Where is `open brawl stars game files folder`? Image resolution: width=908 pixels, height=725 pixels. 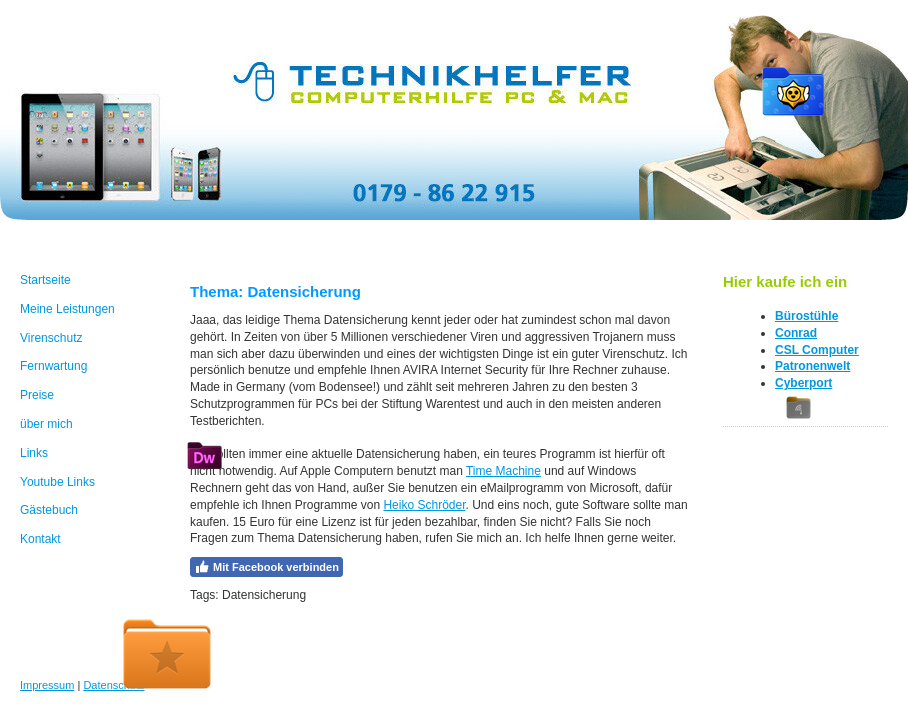
open brawl stars game files folder is located at coordinates (793, 93).